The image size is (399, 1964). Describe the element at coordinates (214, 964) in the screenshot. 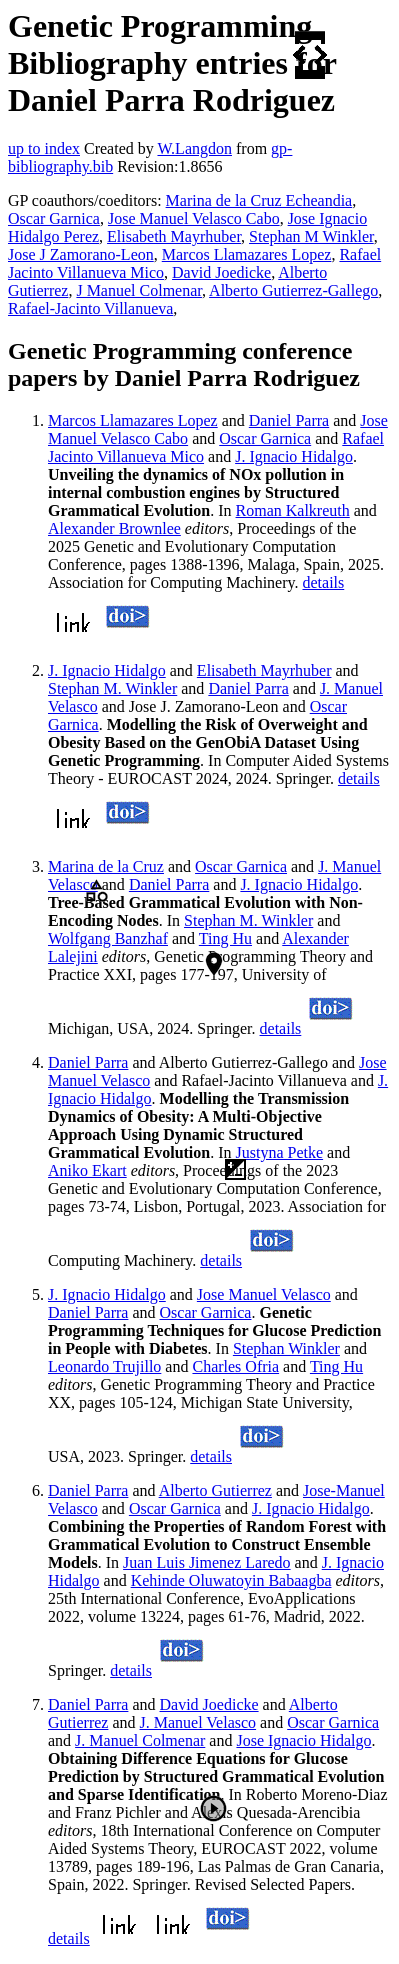

I see `view current location on map` at that location.